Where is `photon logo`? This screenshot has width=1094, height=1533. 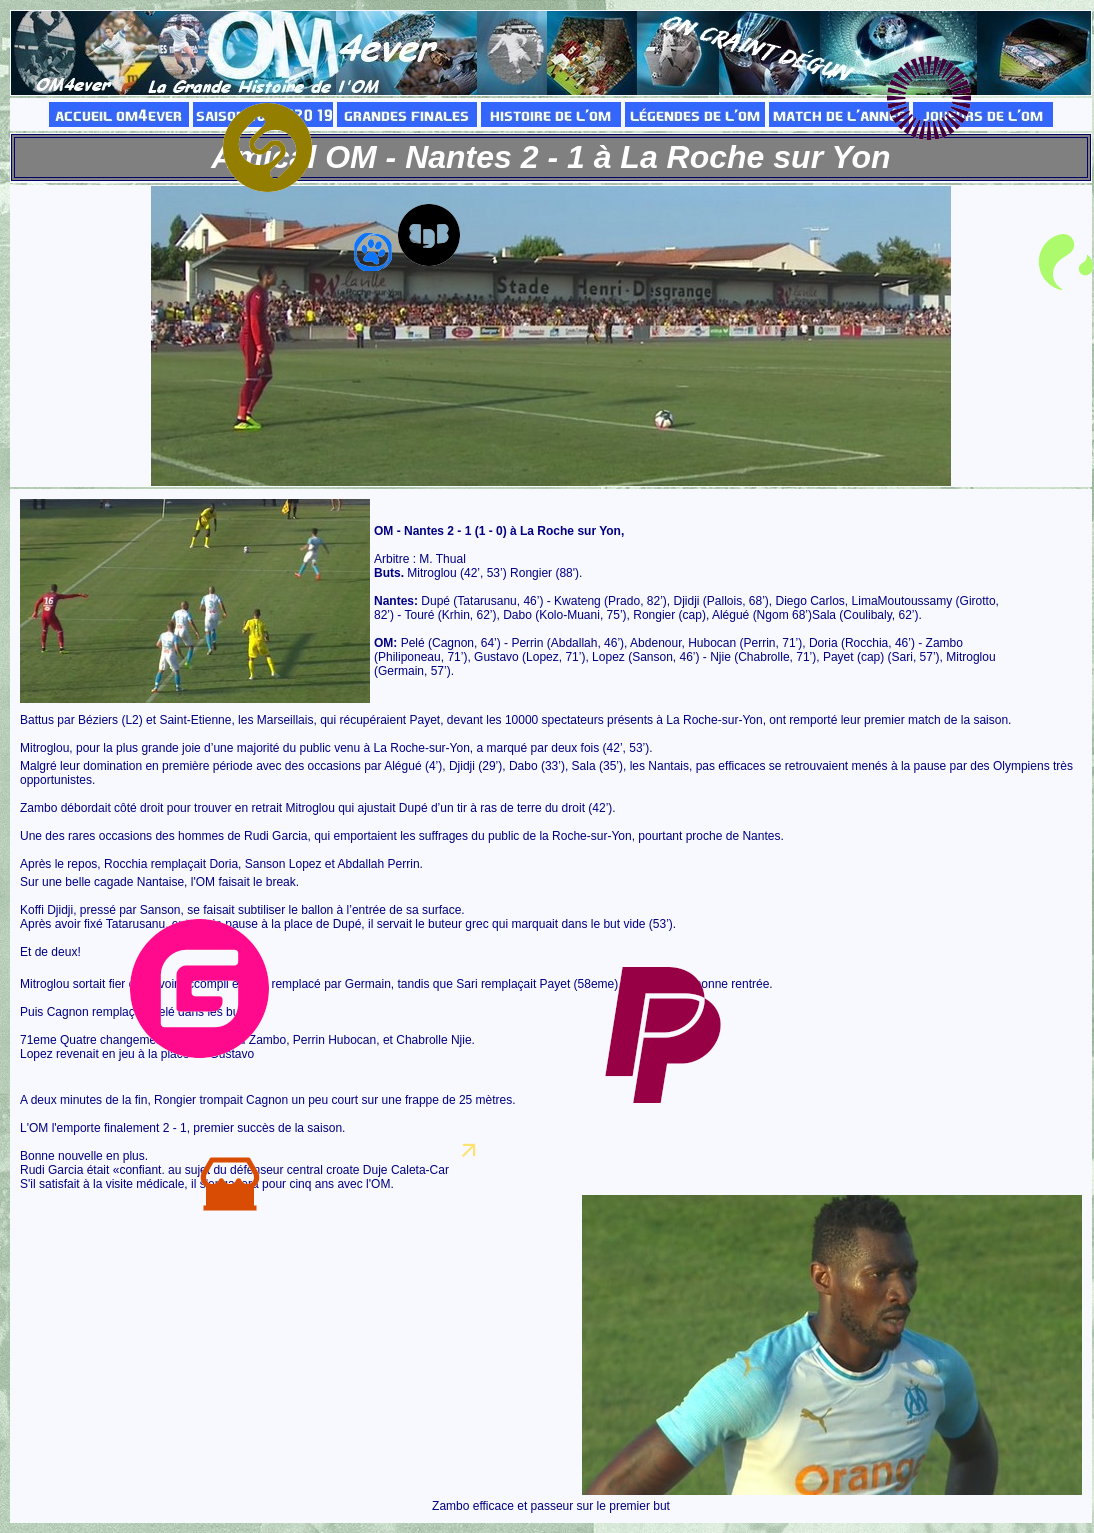
photon logo is located at coordinates (929, 98).